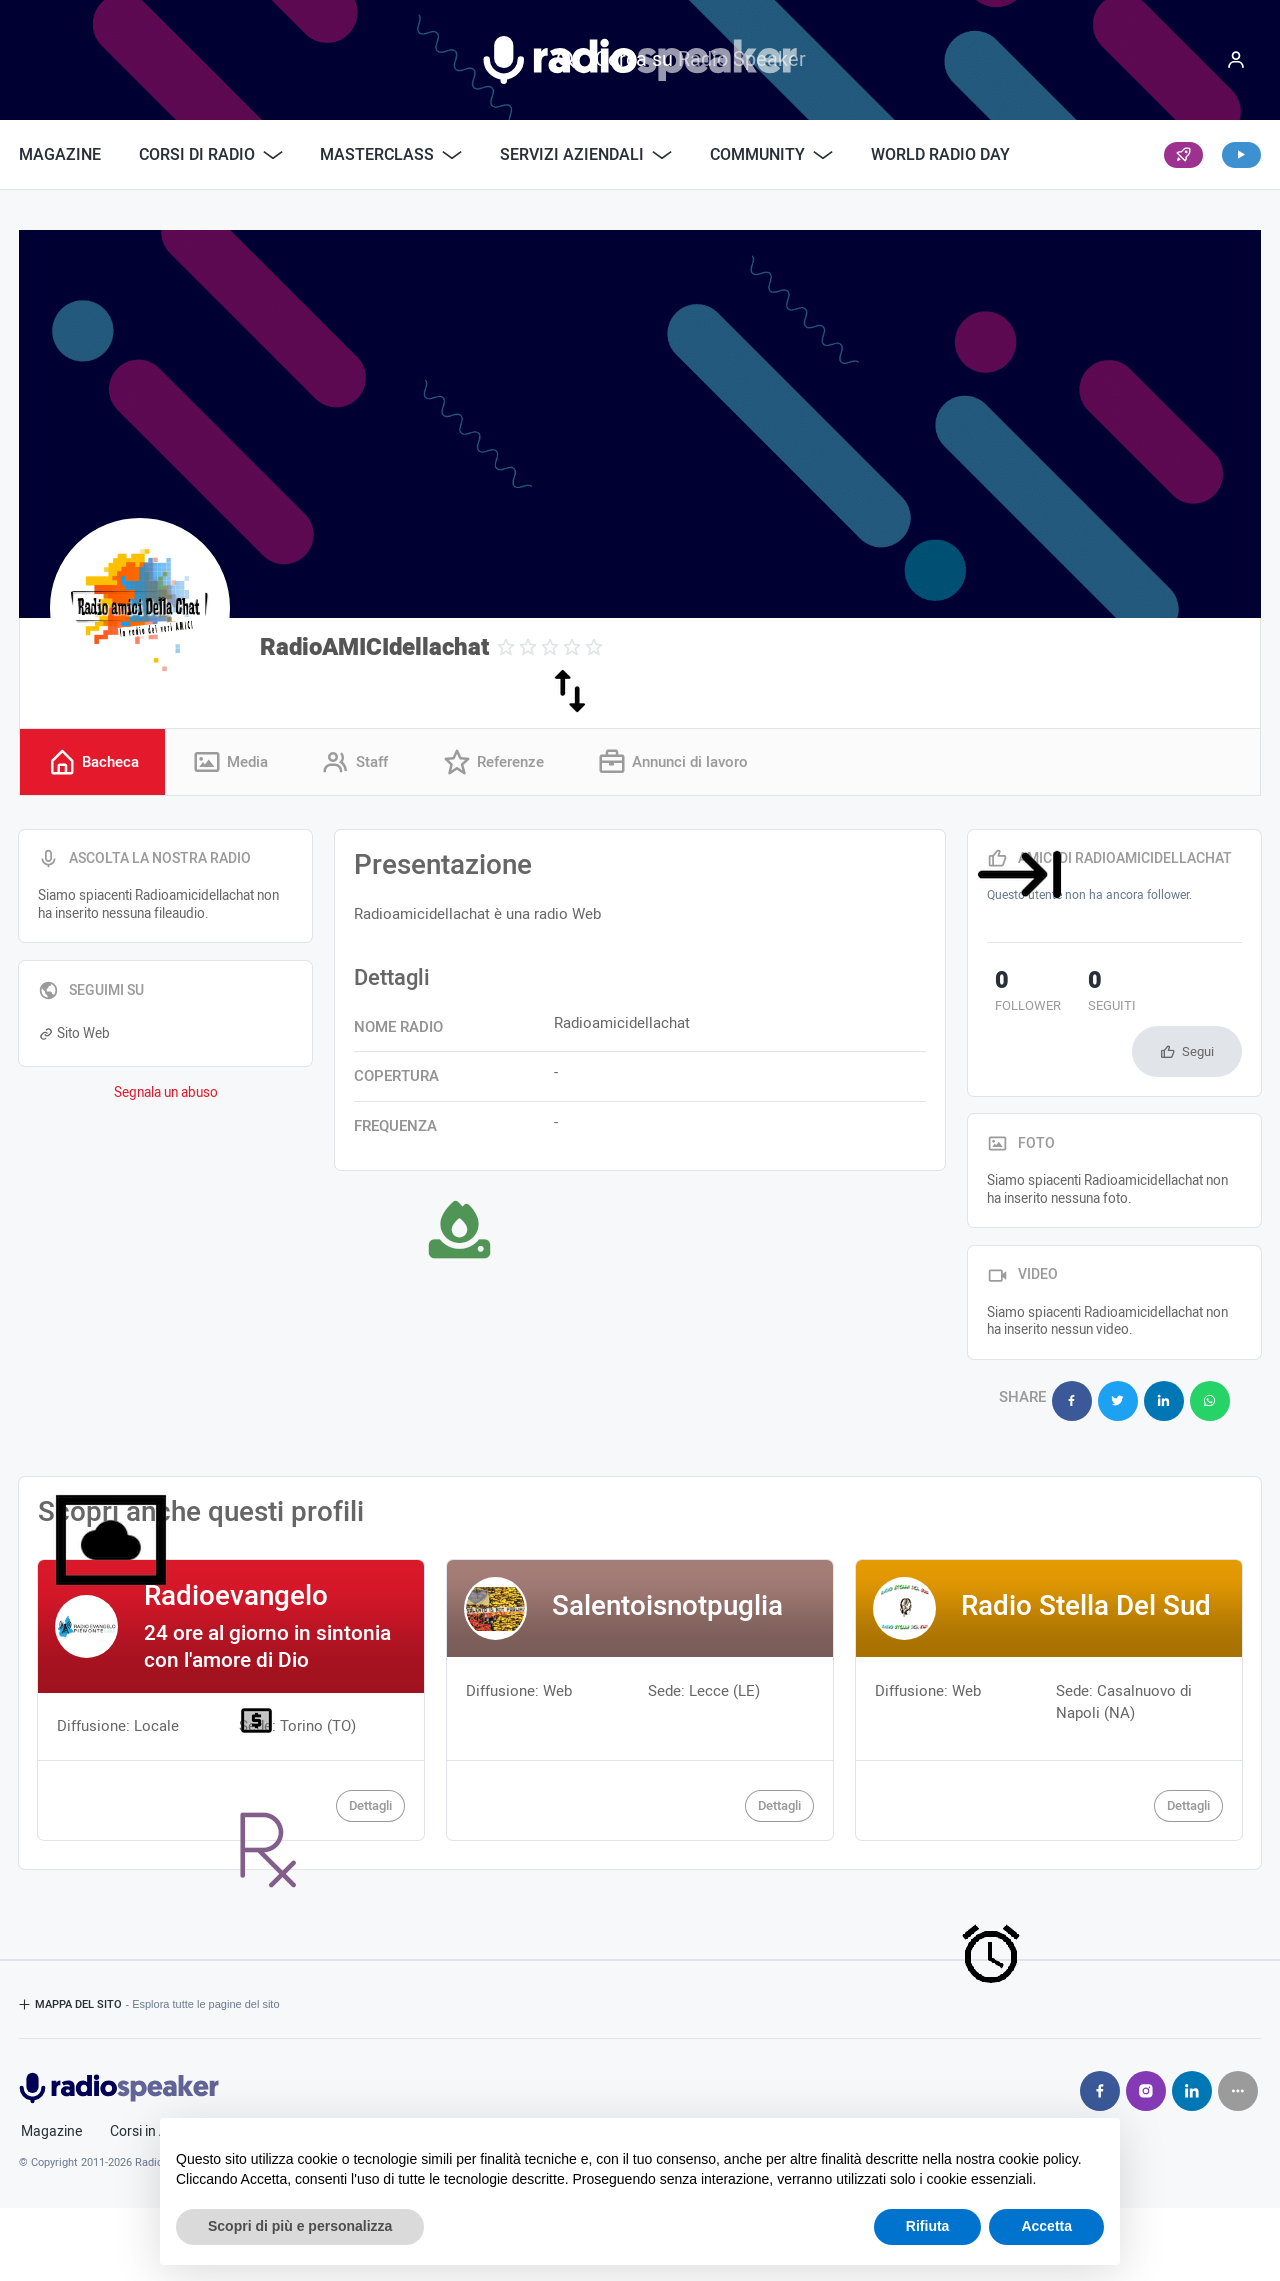 The width and height of the screenshot is (1280, 2281). Describe the element at coordinates (265, 1850) in the screenshot. I see `view prescription details` at that location.